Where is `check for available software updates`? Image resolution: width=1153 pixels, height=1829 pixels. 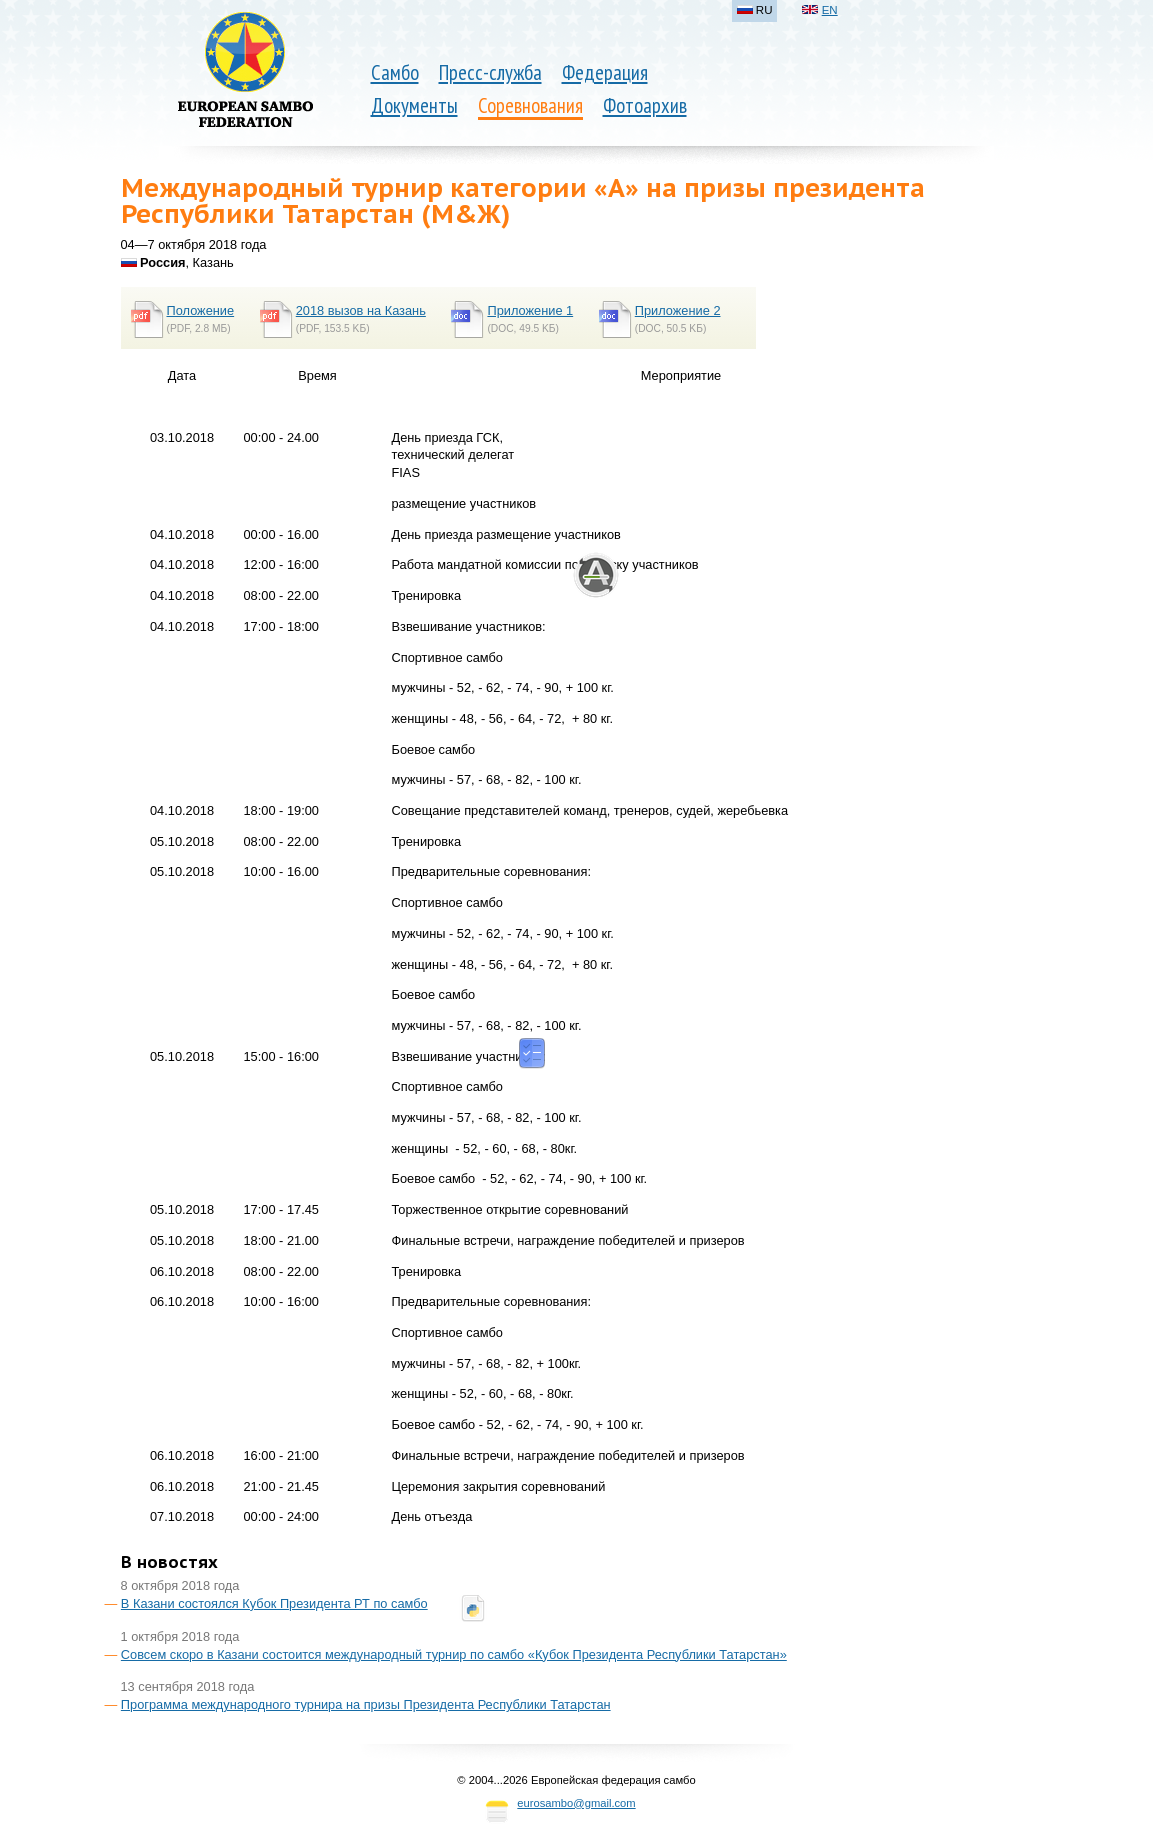
check for available software updates is located at coordinates (596, 575).